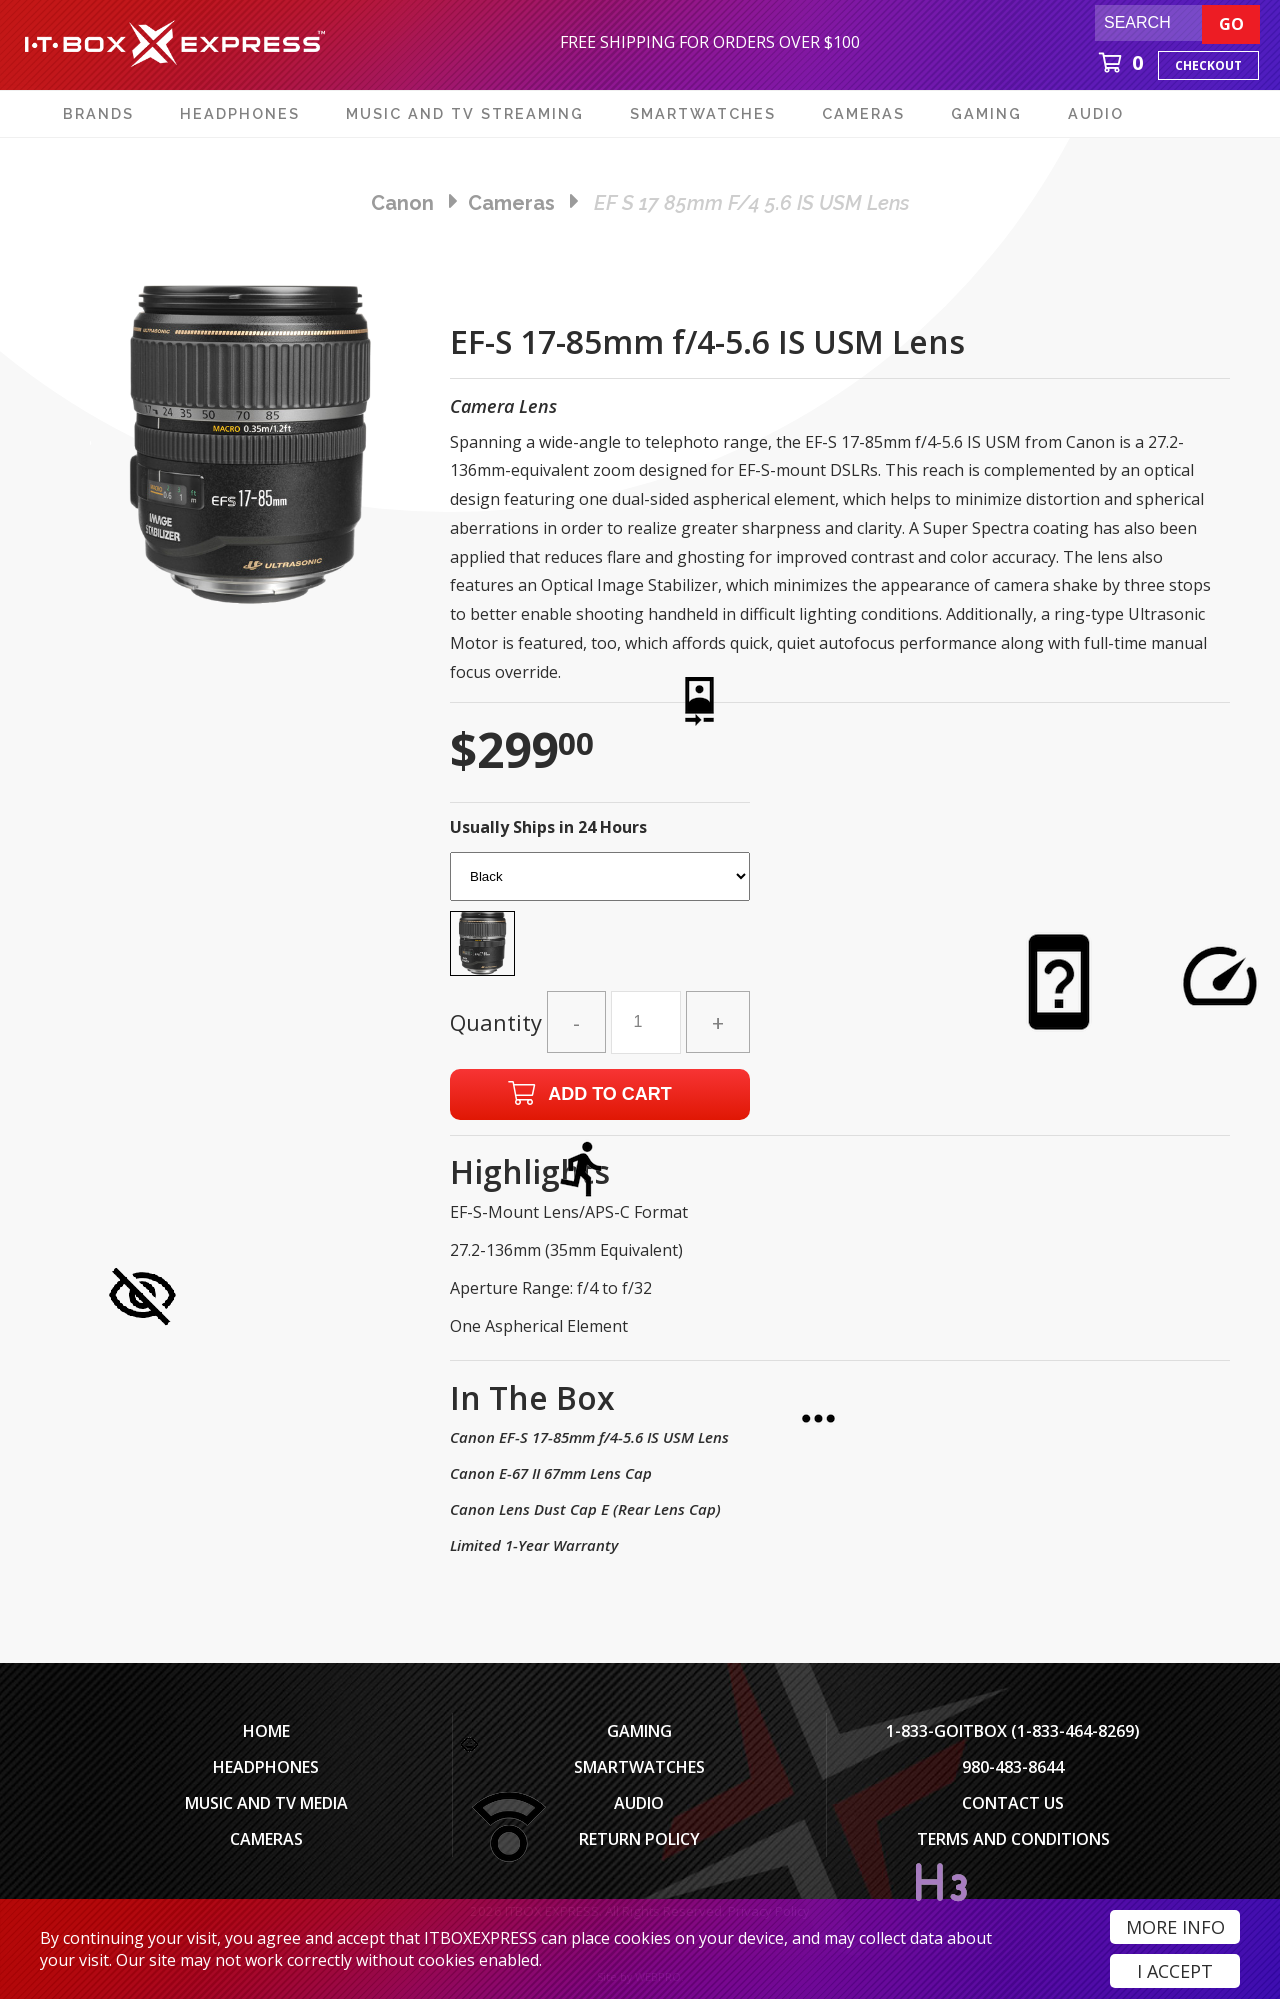 The width and height of the screenshot is (1280, 1999). Describe the element at coordinates (583, 1168) in the screenshot. I see `get walking or running directions` at that location.